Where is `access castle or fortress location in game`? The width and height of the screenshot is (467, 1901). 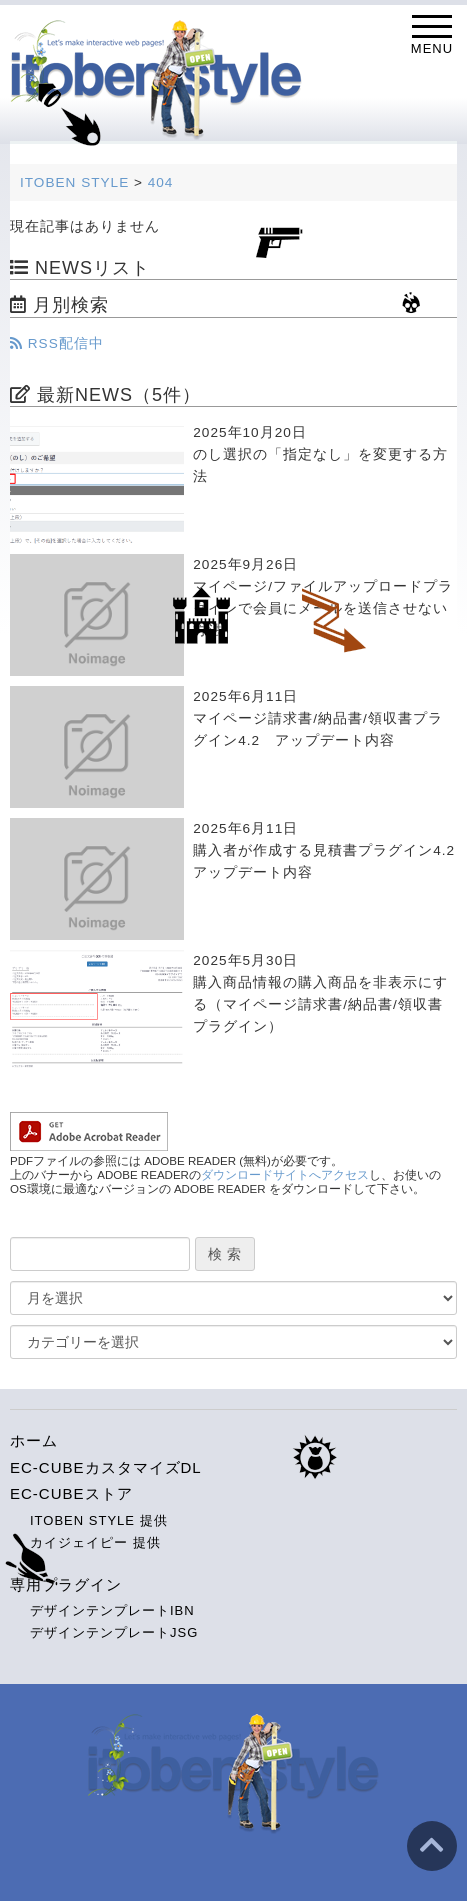
access castle or fortress location in game is located at coordinates (201, 615).